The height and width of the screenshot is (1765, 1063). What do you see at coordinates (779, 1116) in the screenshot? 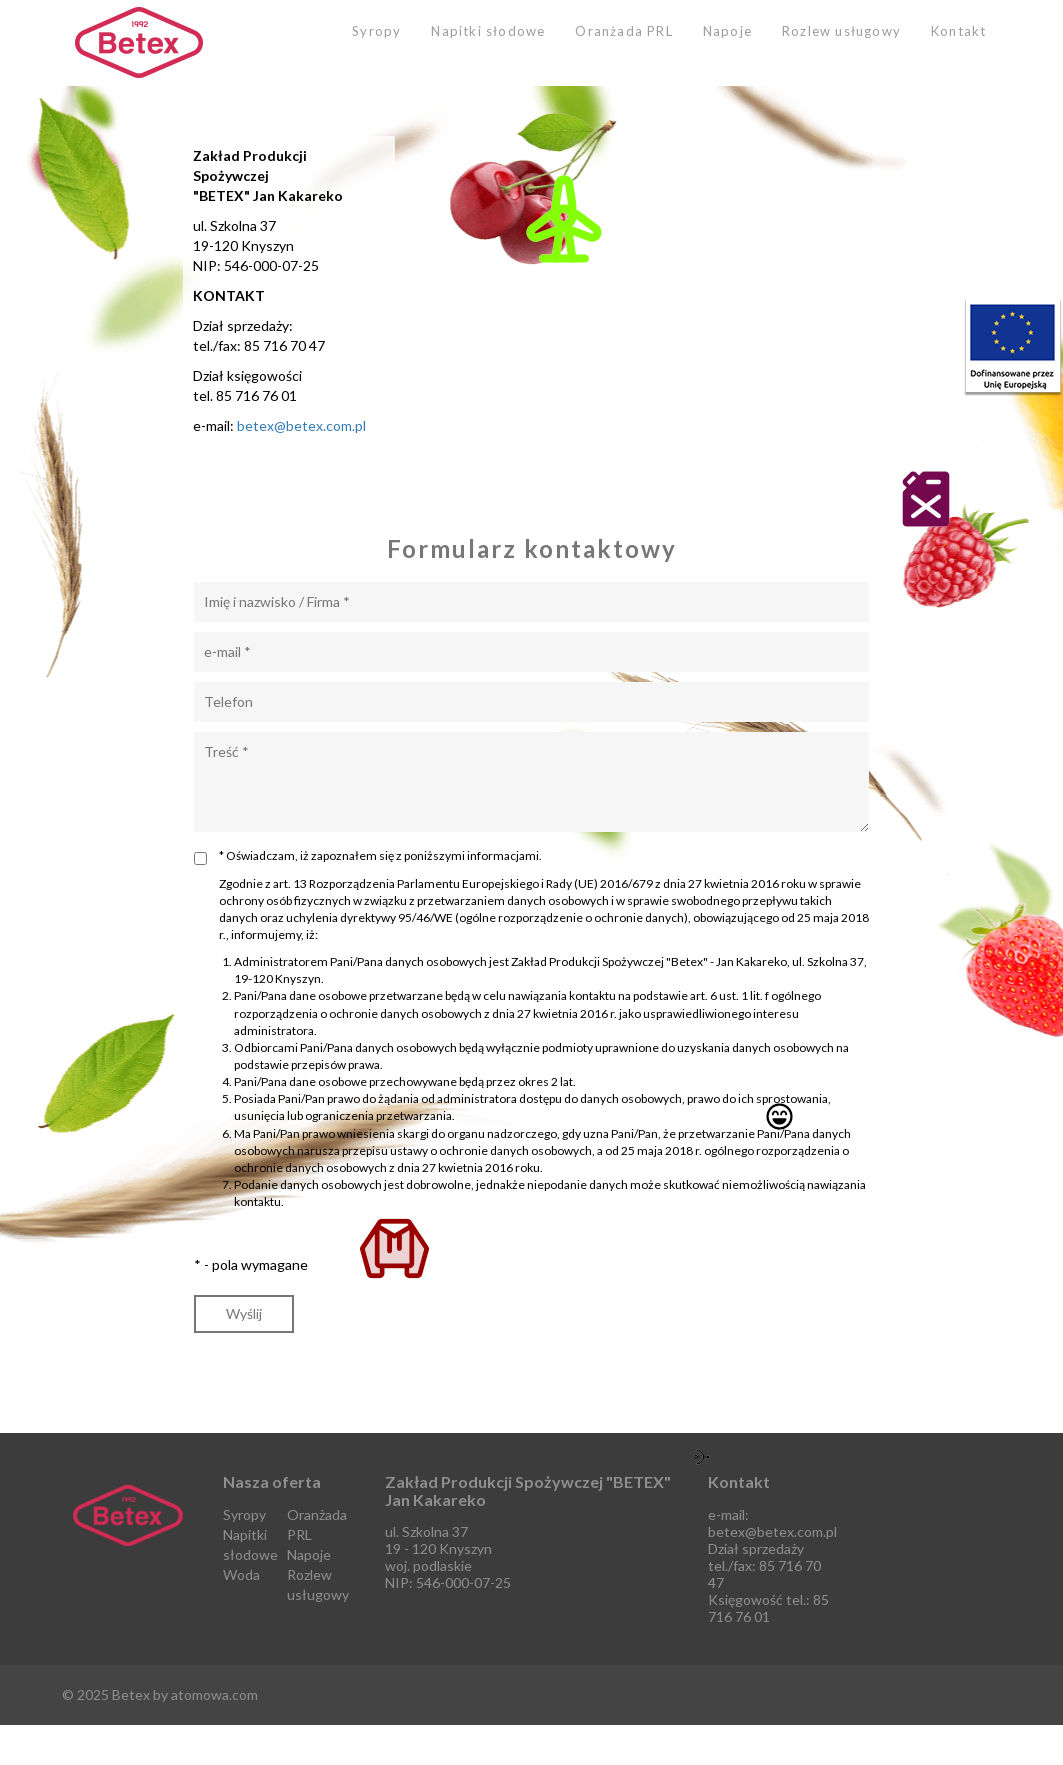
I see `react with a laughing emoji` at bounding box center [779, 1116].